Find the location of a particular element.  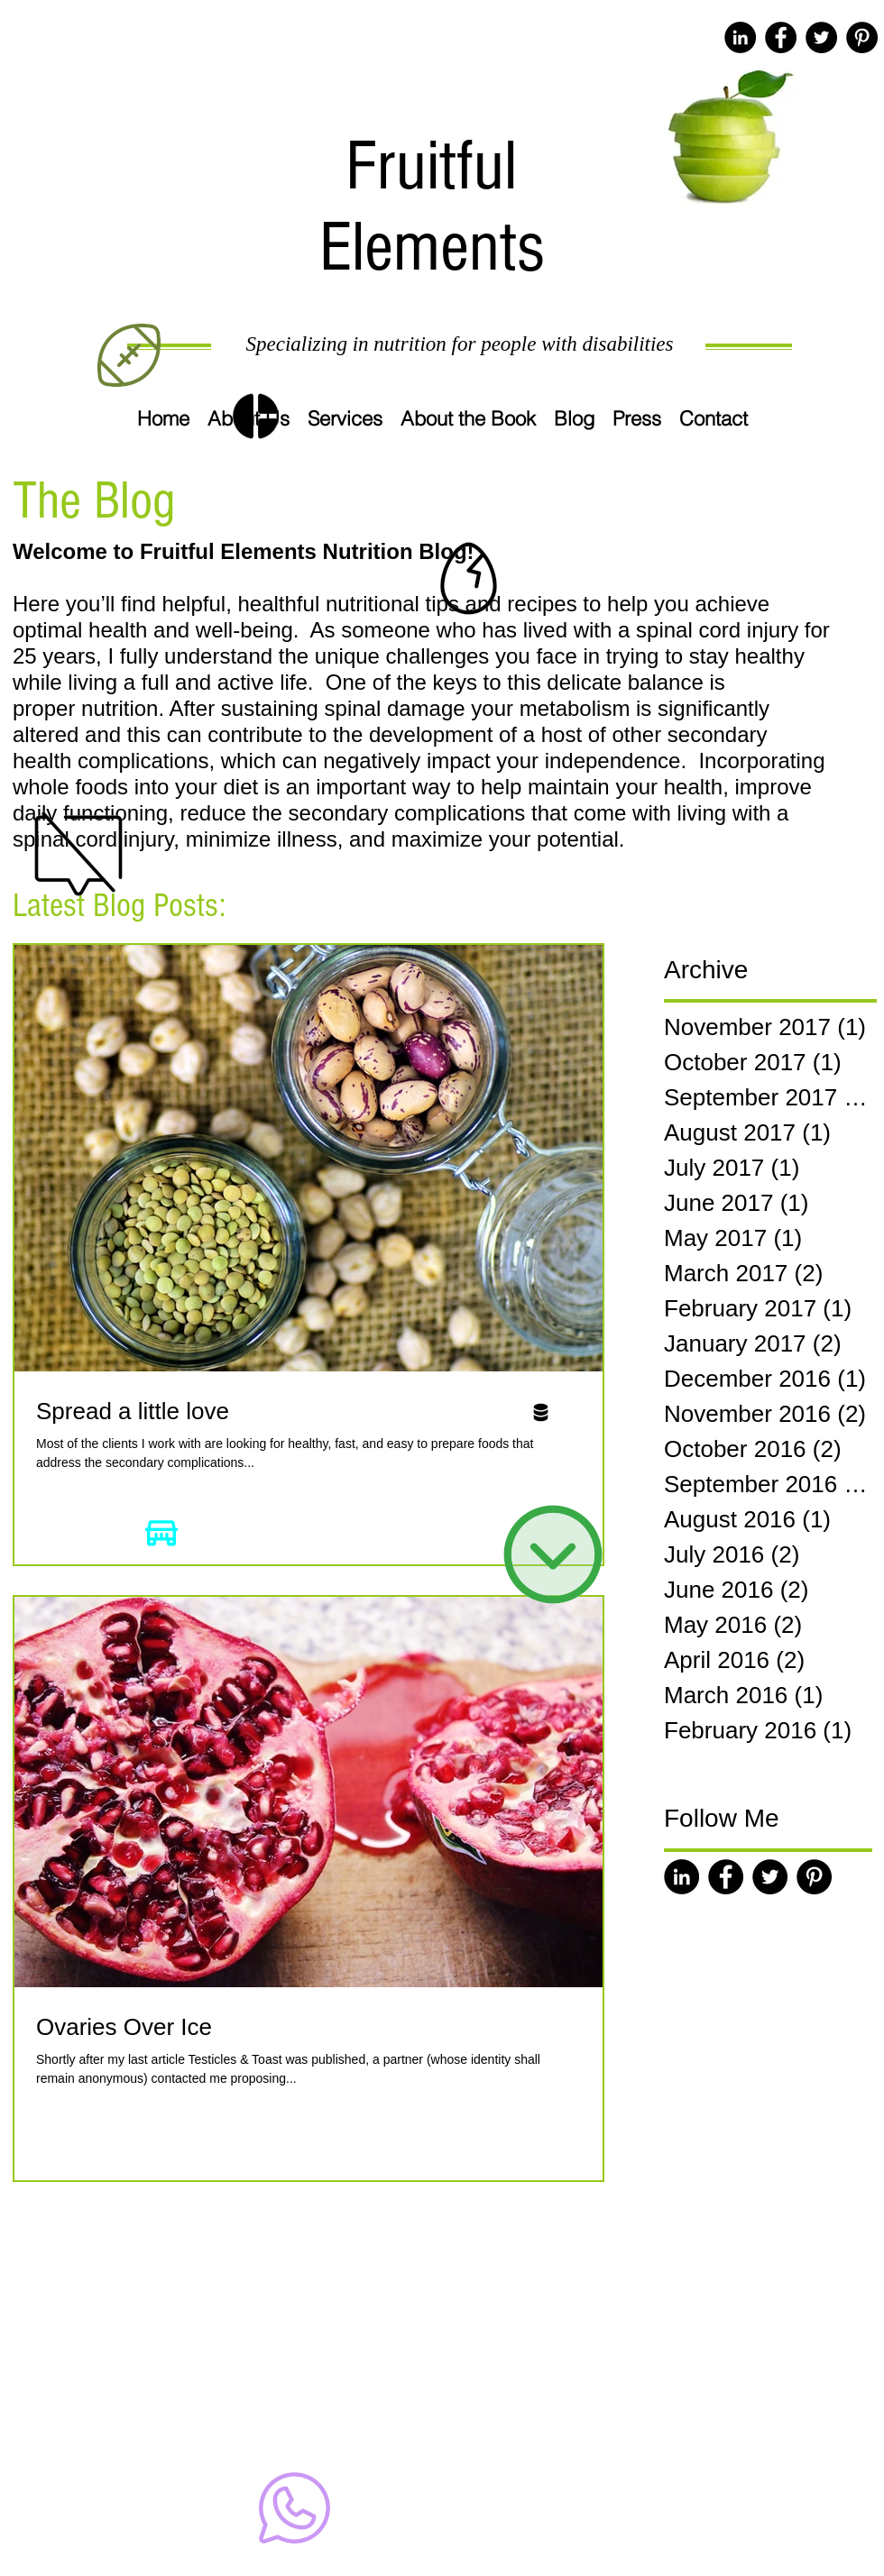

indicates a cracked or broken item is located at coordinates (468, 578).